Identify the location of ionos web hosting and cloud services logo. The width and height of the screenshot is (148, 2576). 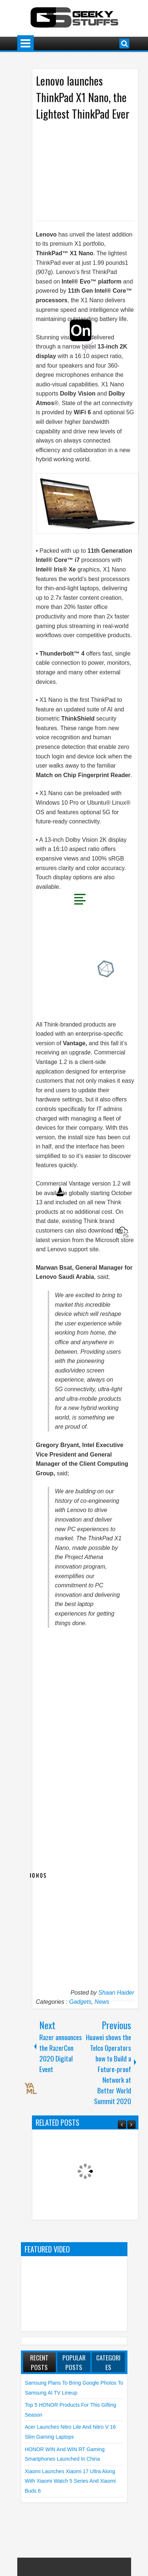
(38, 1875).